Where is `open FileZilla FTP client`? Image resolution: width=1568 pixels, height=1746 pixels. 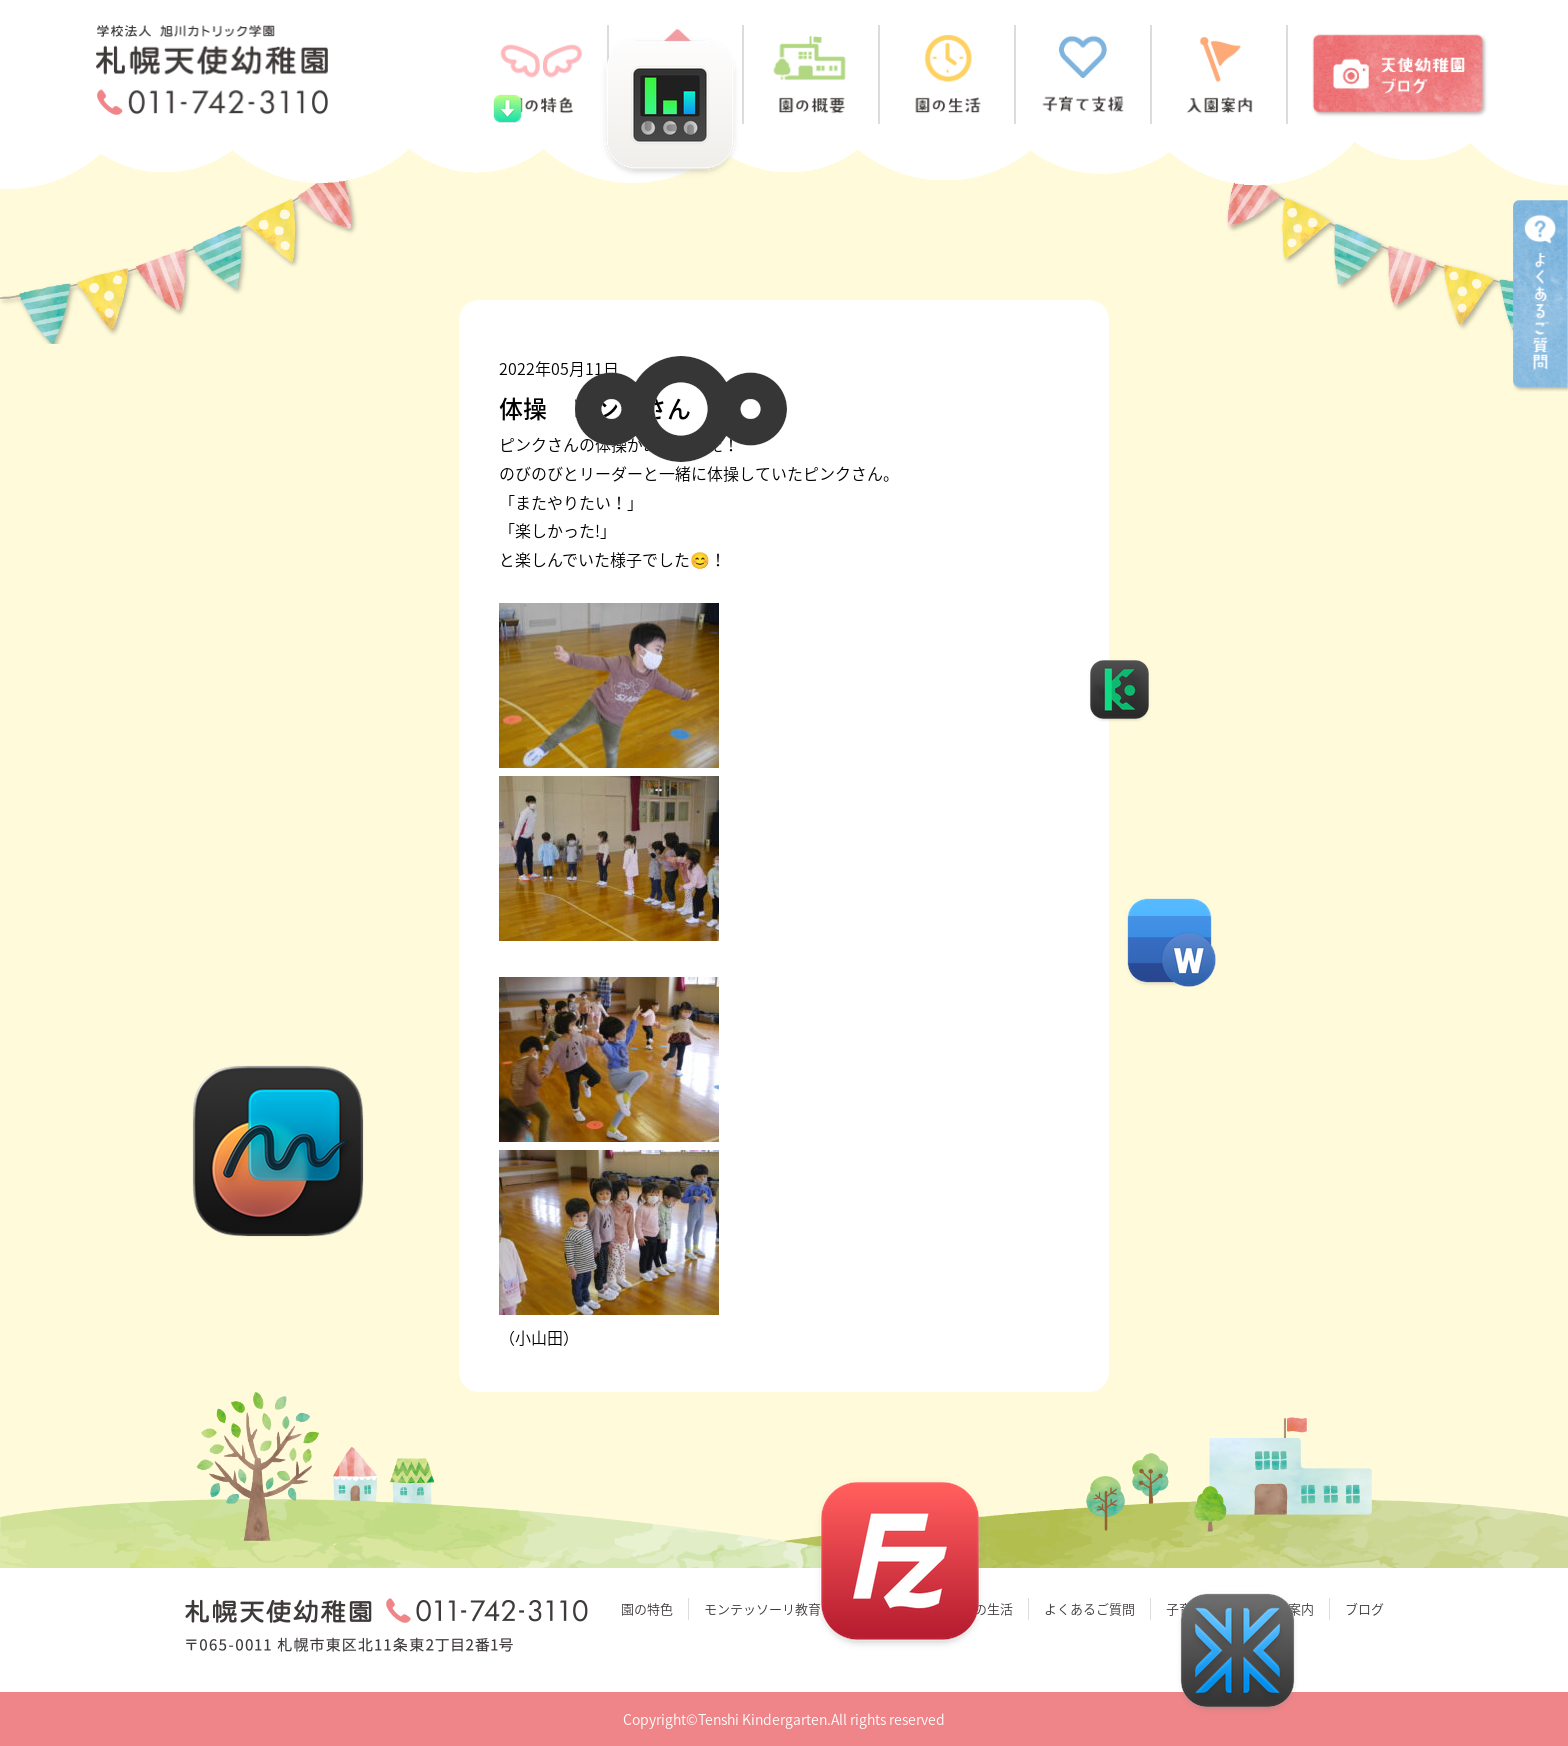
open FileZilla FTP client is located at coordinates (900, 1561).